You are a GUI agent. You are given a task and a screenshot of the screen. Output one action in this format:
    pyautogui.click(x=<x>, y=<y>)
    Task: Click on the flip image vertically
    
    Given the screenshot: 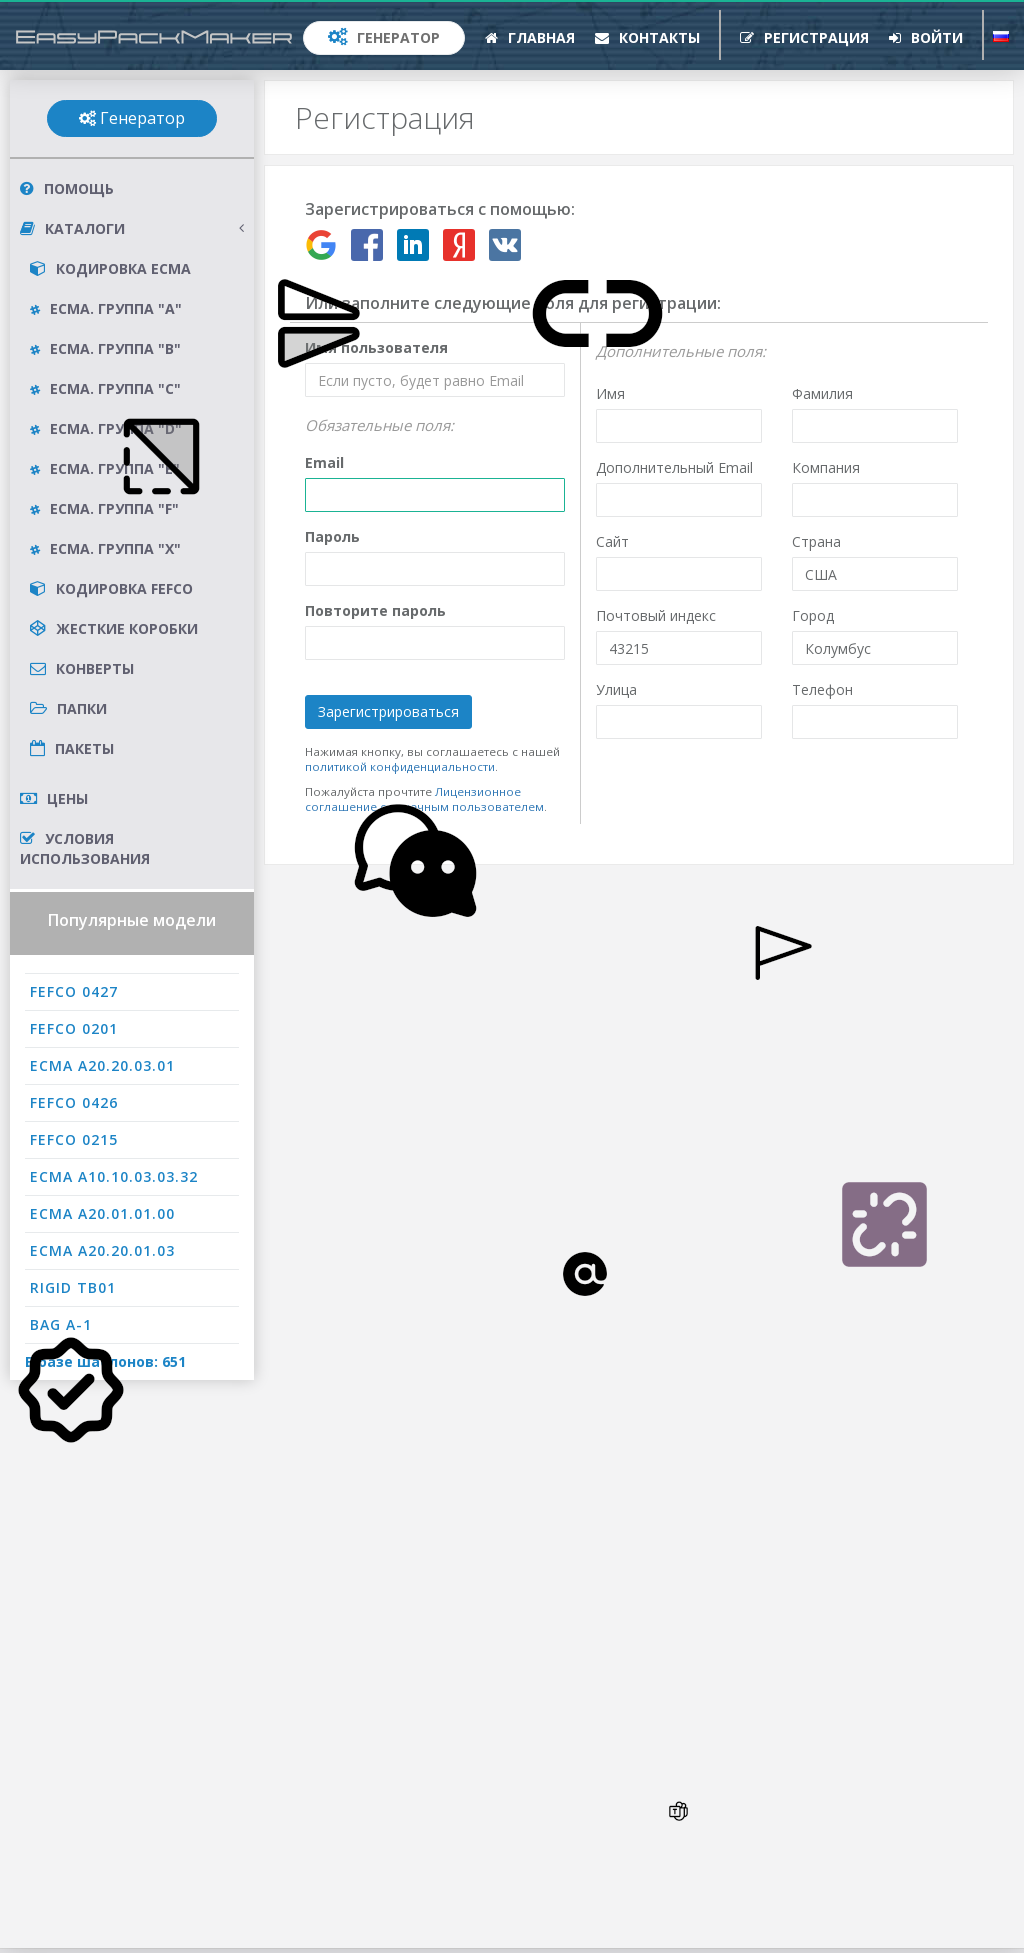 What is the action you would take?
    pyautogui.click(x=315, y=323)
    